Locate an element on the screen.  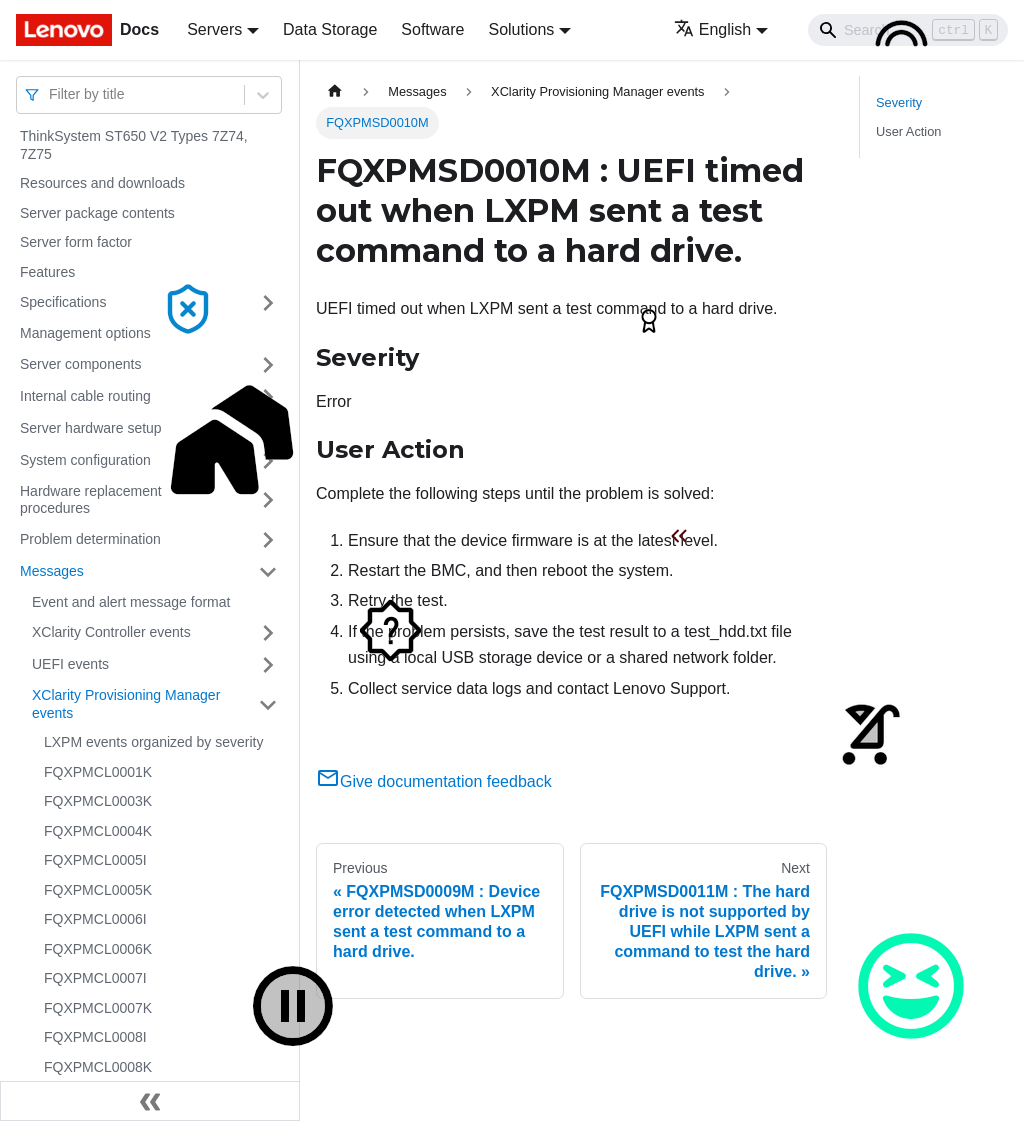
security protection disabled or off is located at coordinates (188, 309).